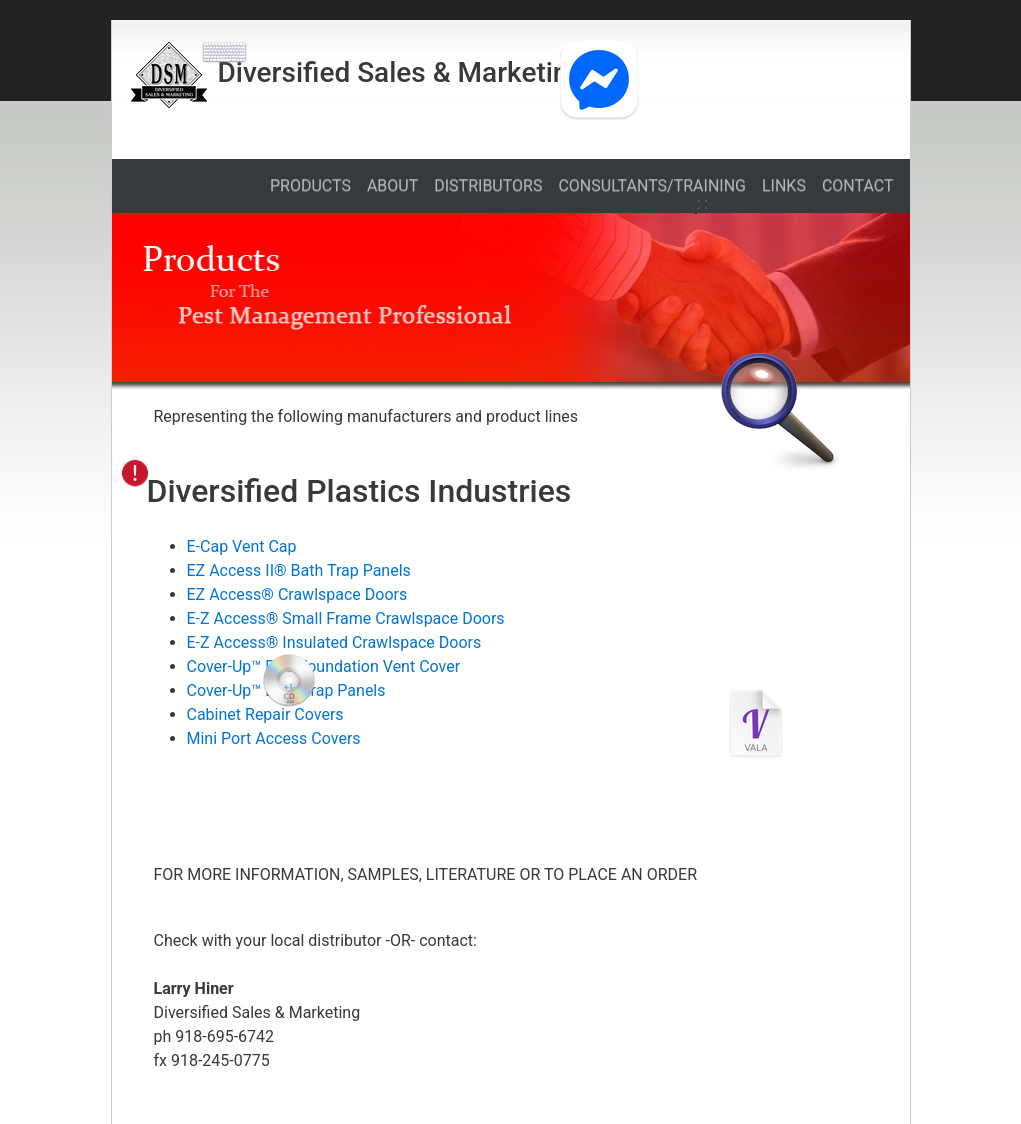 The height and width of the screenshot is (1124, 1021). Describe the element at coordinates (700, 207) in the screenshot. I see `access connected or mounted external drives` at that location.